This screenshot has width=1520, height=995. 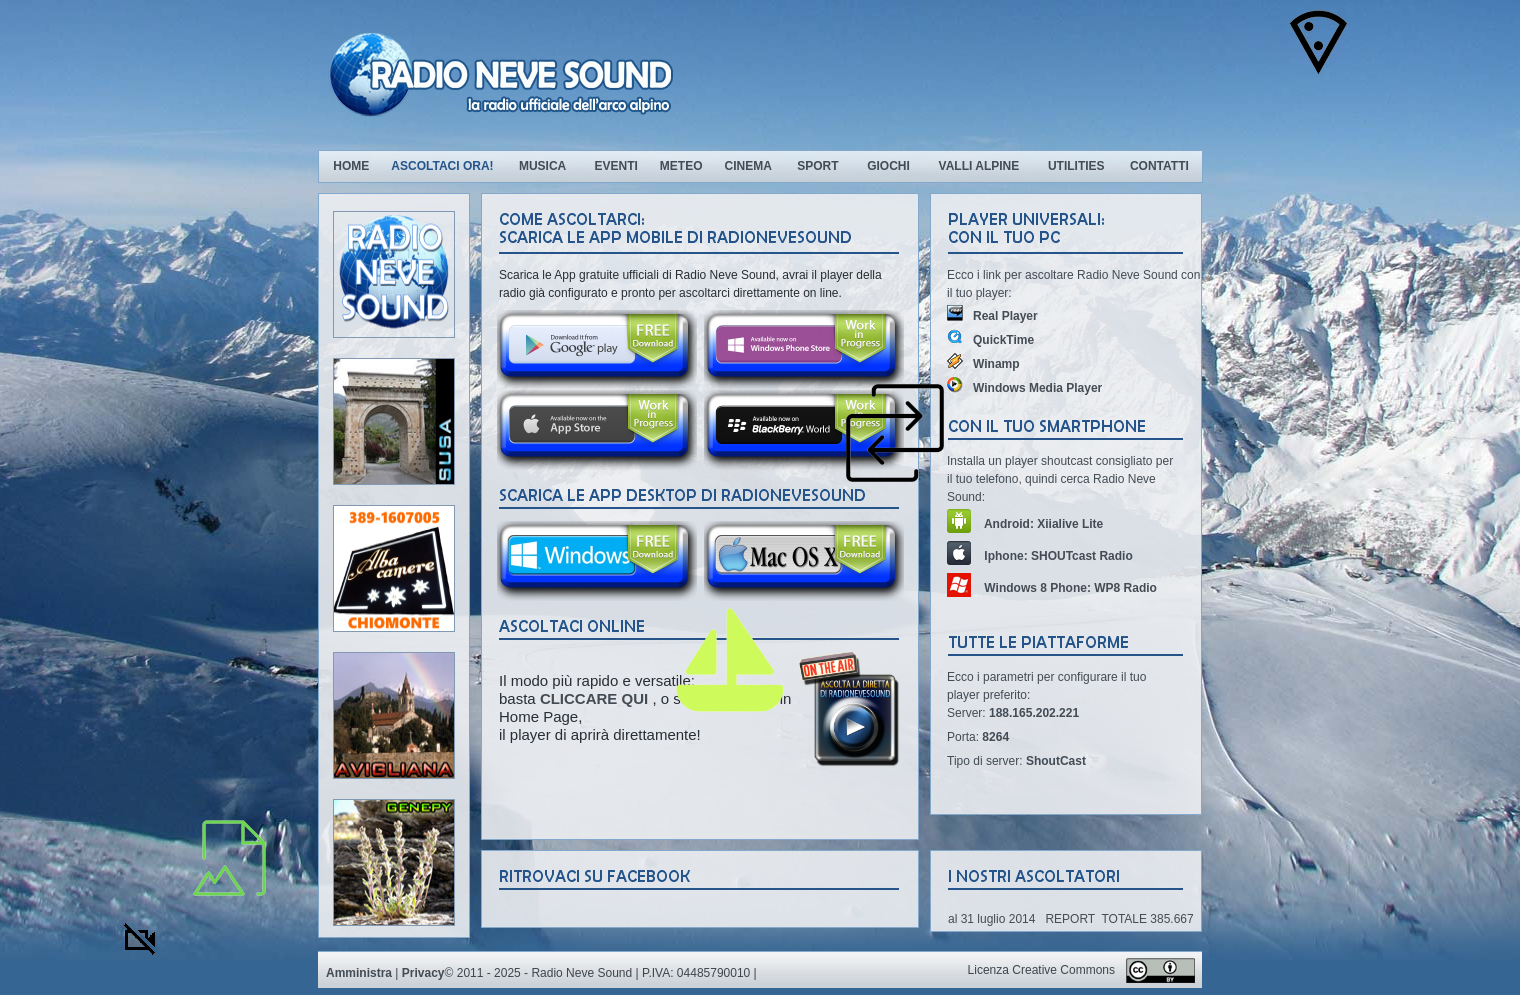 I want to click on view image file, so click(x=234, y=858).